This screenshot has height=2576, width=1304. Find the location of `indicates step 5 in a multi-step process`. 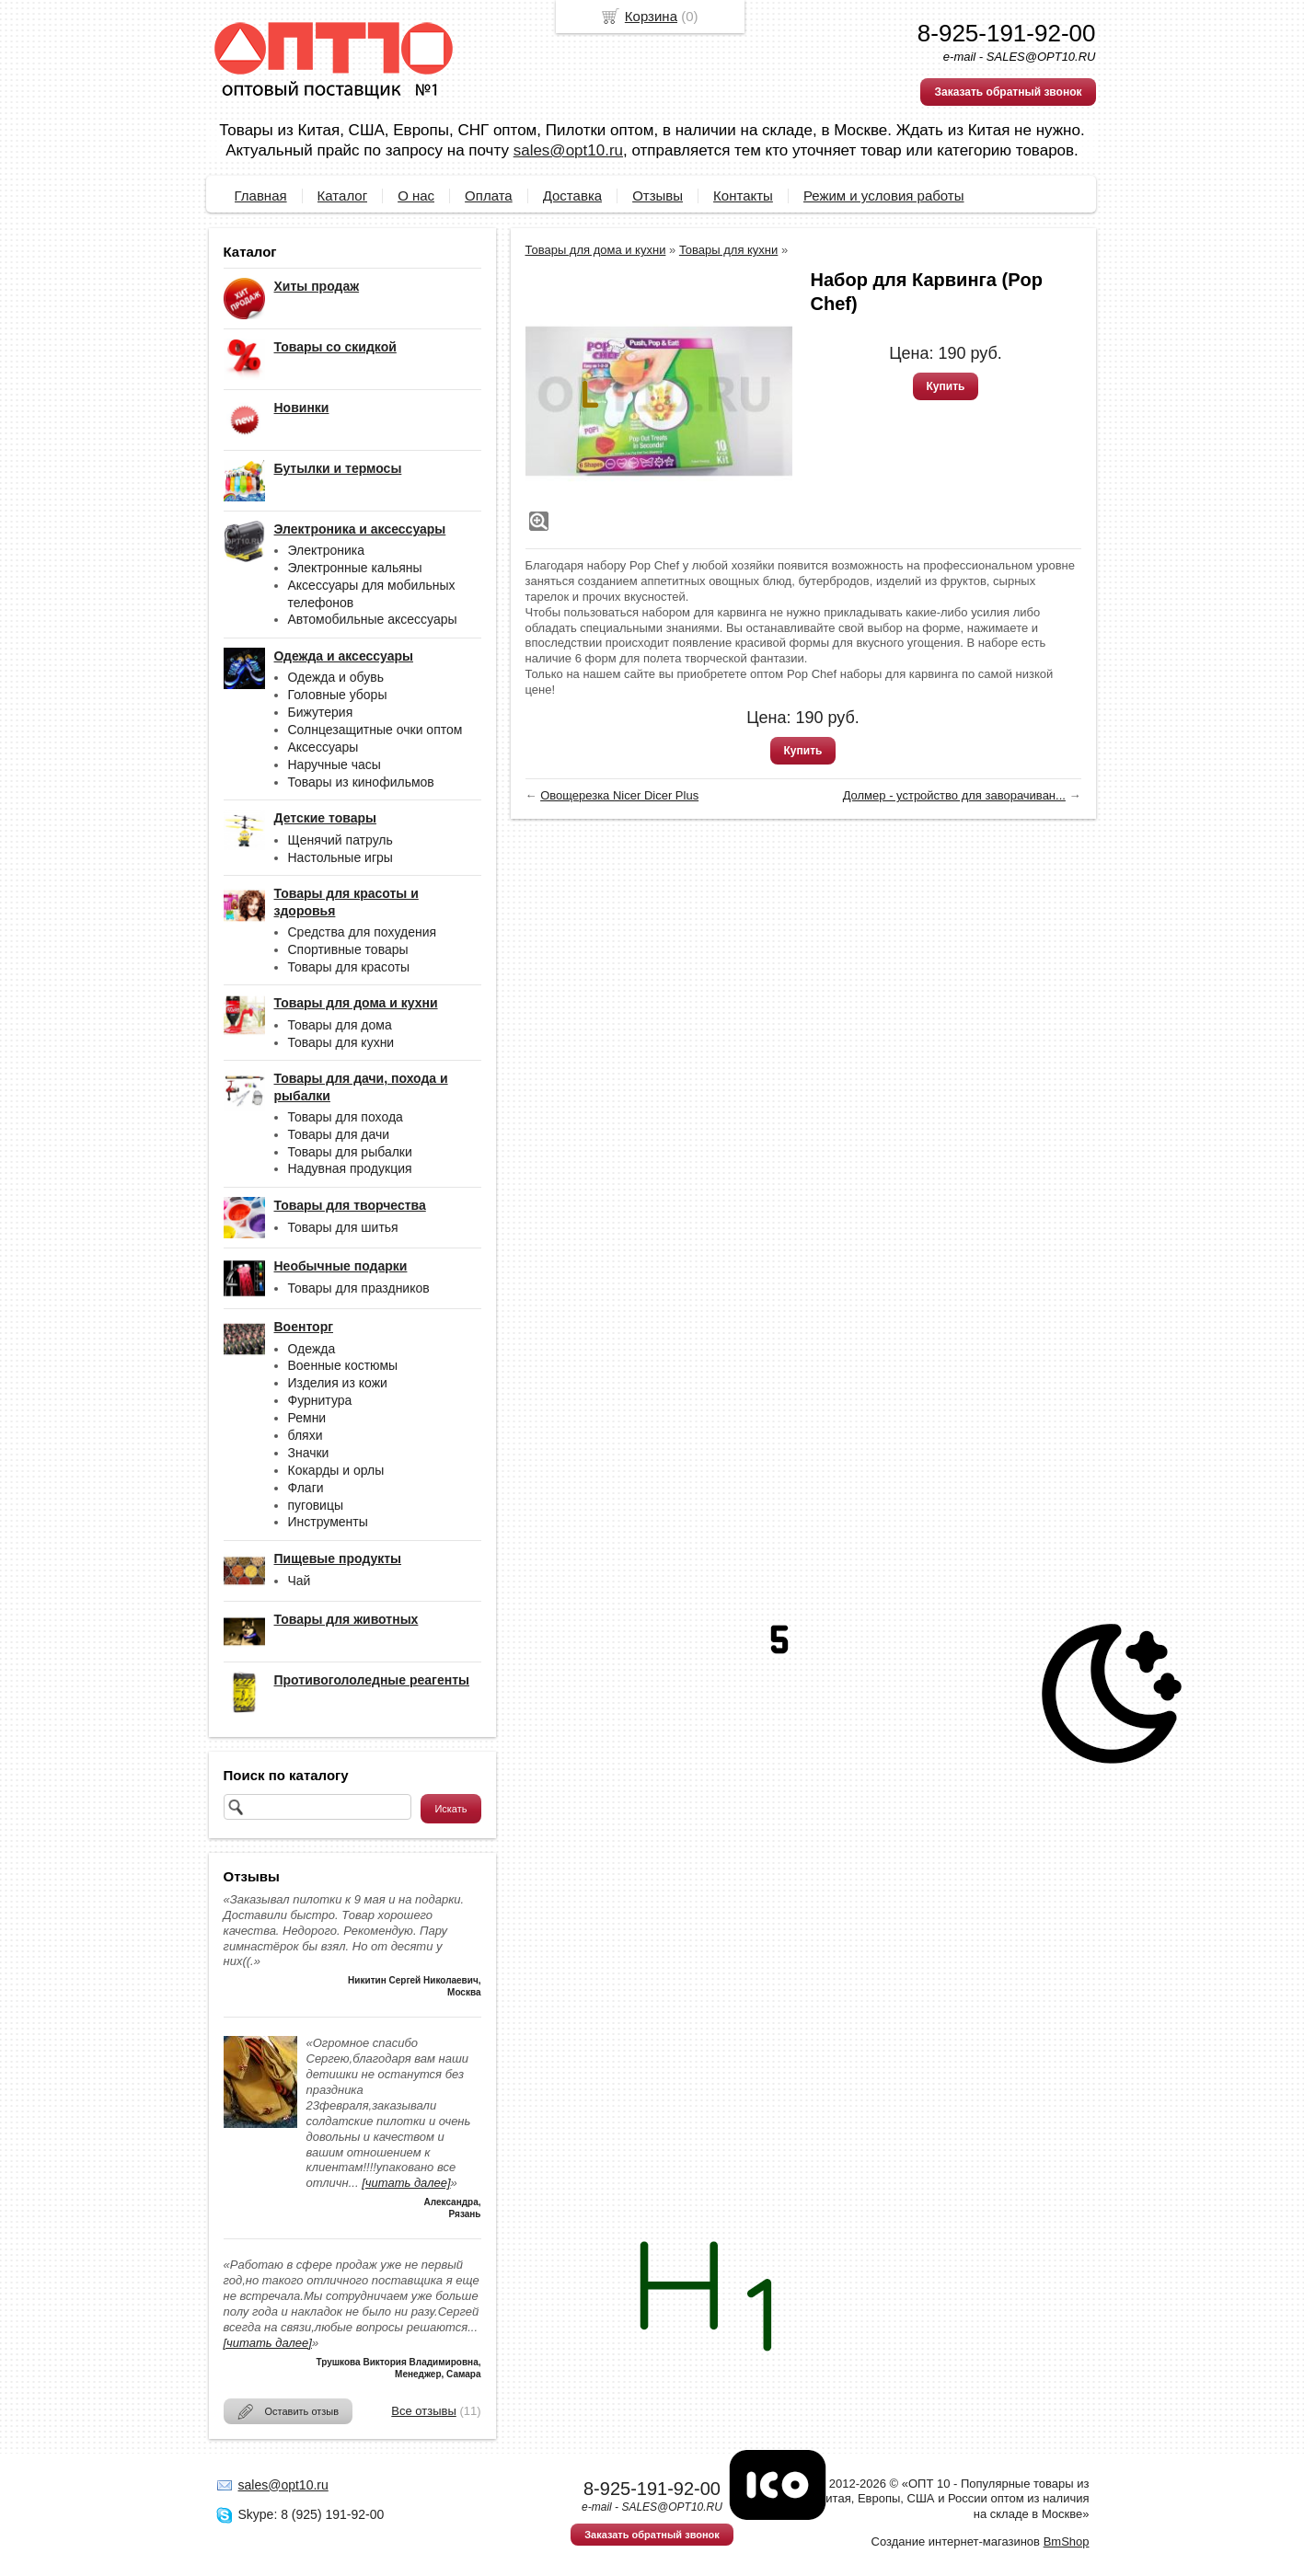

indicates step 5 in a multi-step process is located at coordinates (779, 1639).